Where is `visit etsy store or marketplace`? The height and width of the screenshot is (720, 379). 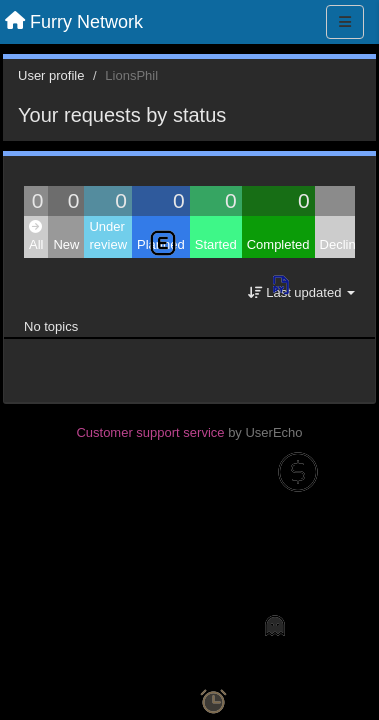 visit etsy store or marketplace is located at coordinates (163, 243).